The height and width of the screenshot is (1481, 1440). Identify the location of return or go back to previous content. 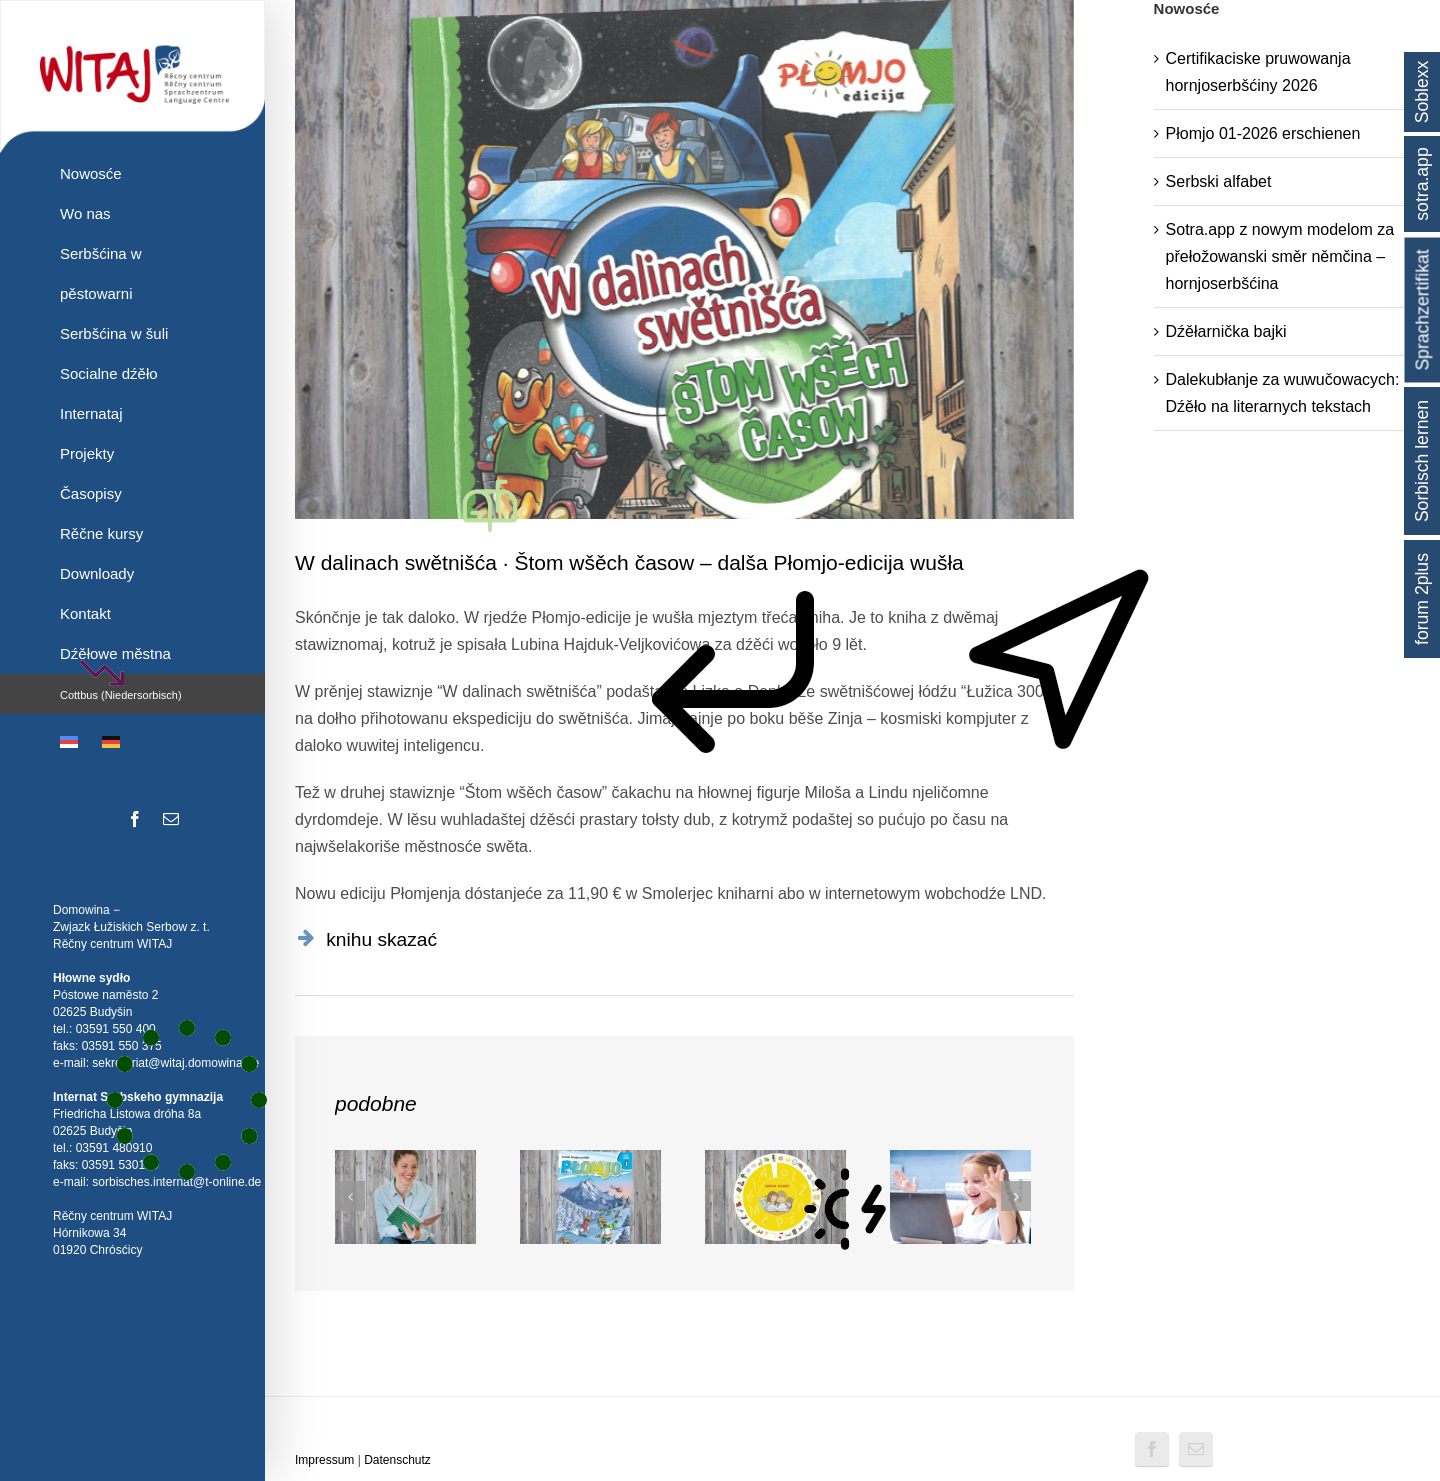
(733, 672).